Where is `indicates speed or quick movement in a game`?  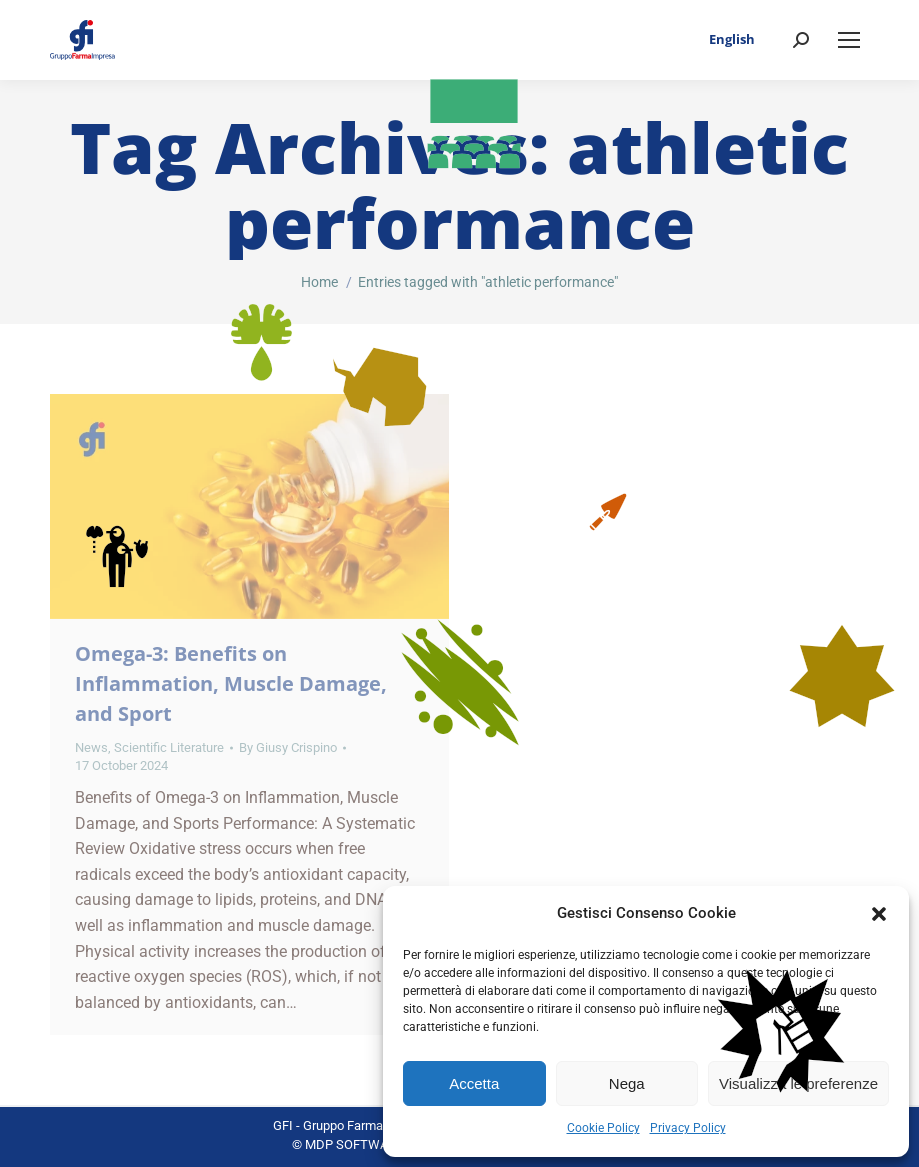 indicates speed or quick movement in a game is located at coordinates (463, 681).